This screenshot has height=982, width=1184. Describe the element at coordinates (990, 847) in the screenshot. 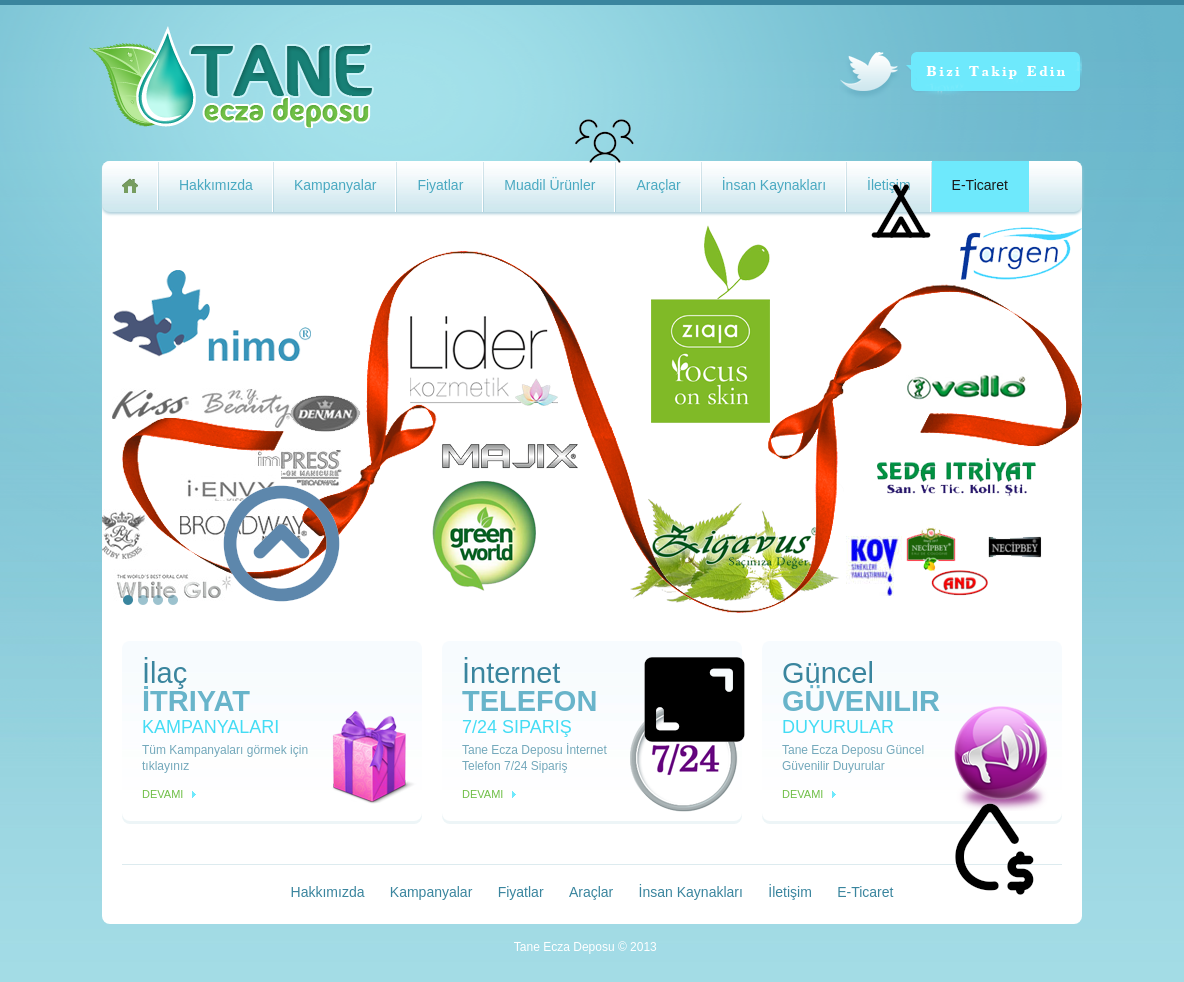

I see `view water bill or usage costs` at that location.